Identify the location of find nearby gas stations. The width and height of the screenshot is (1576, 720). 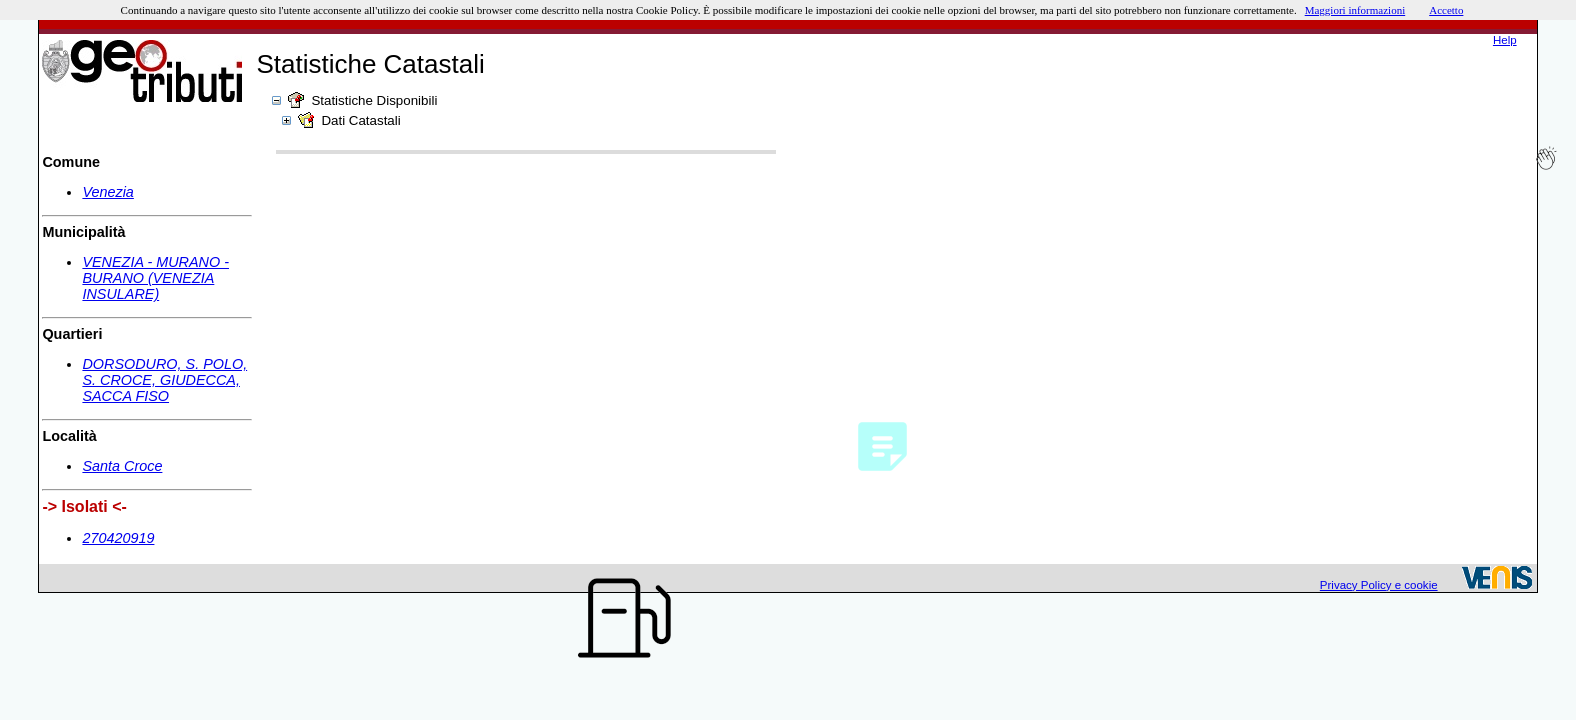
(621, 618).